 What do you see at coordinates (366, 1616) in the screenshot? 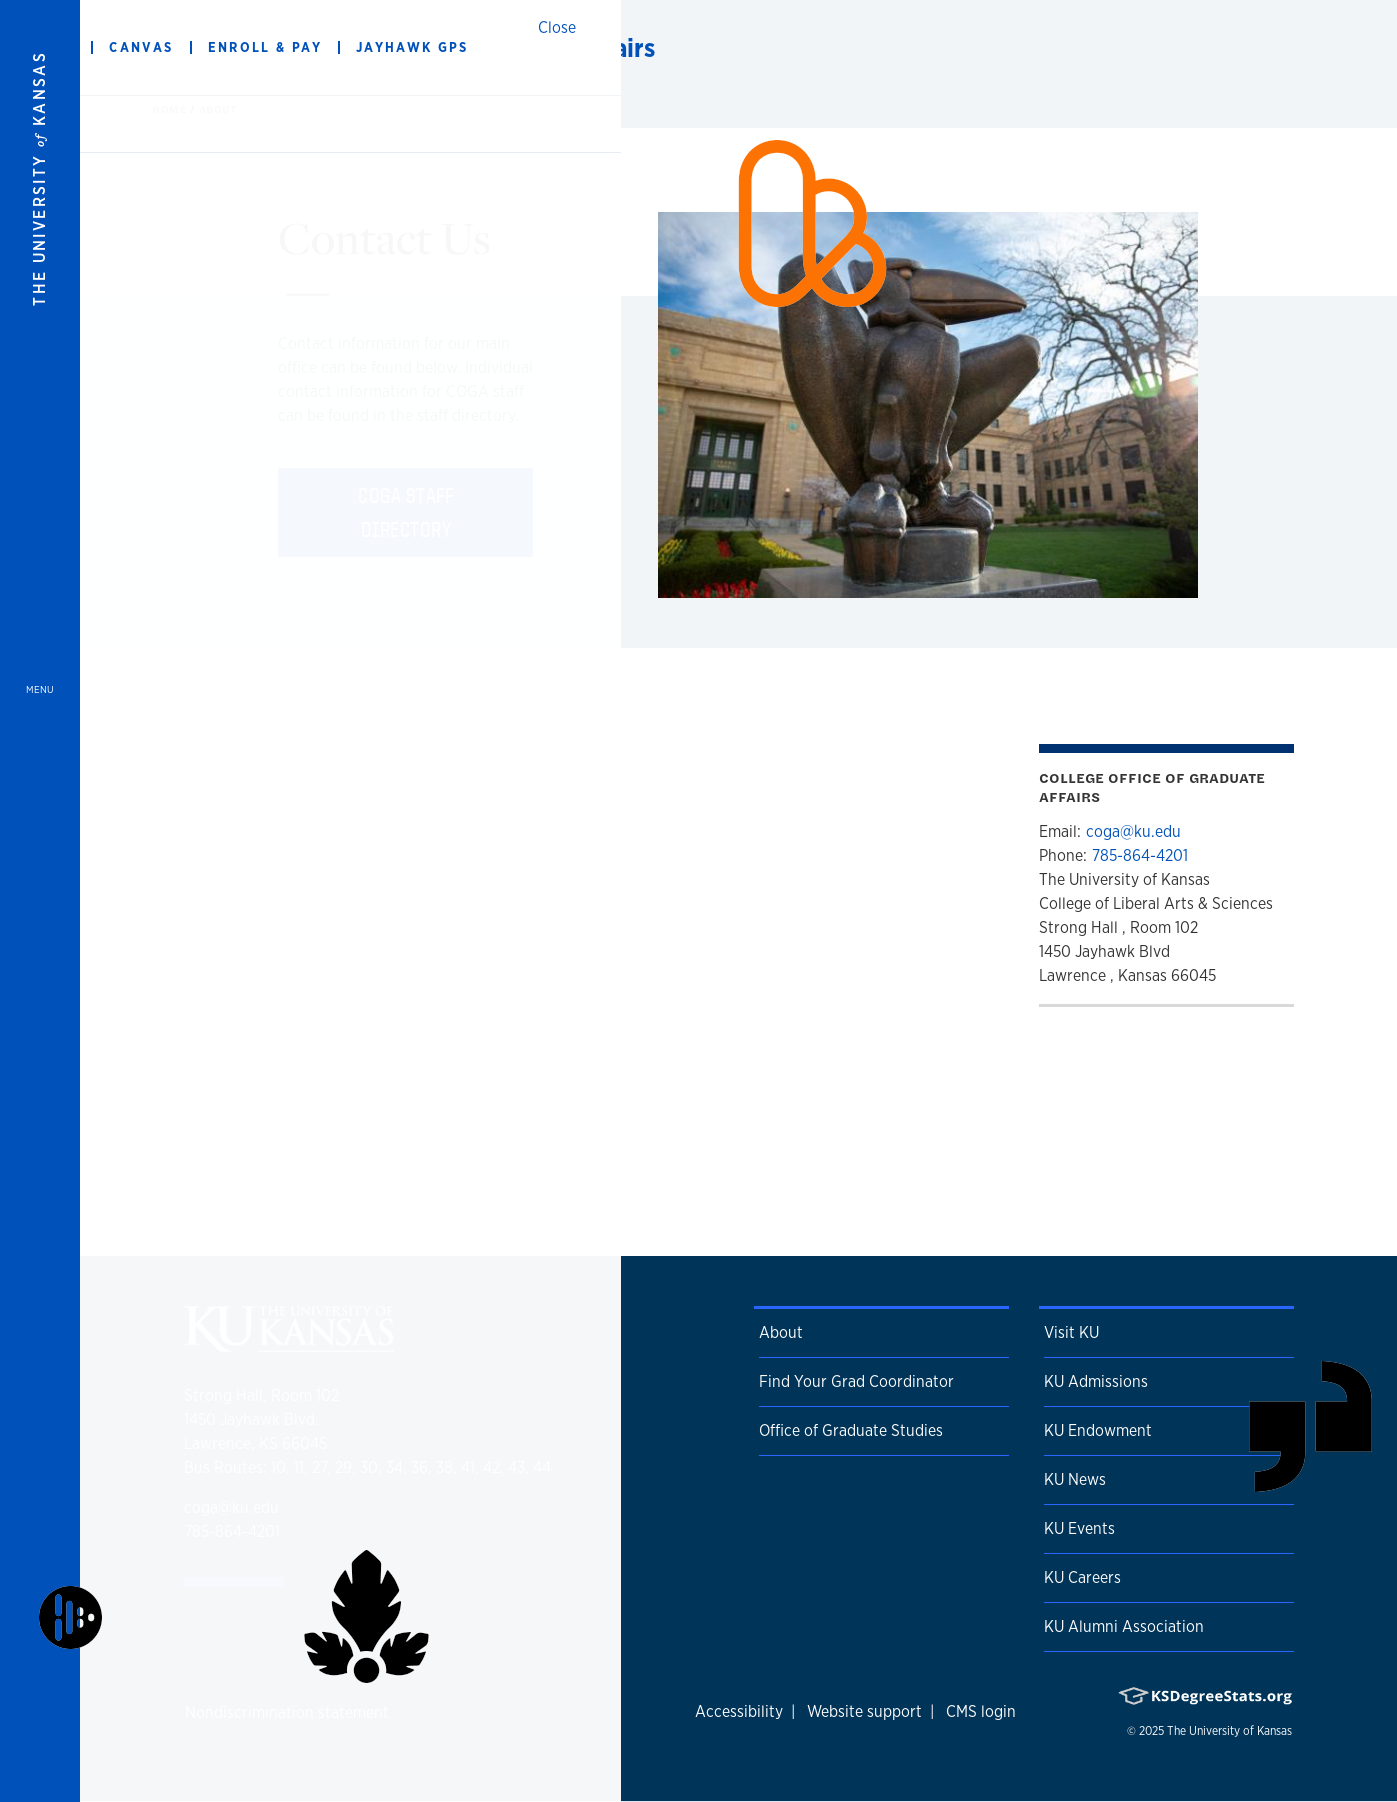
I see `parse.ly logo` at bounding box center [366, 1616].